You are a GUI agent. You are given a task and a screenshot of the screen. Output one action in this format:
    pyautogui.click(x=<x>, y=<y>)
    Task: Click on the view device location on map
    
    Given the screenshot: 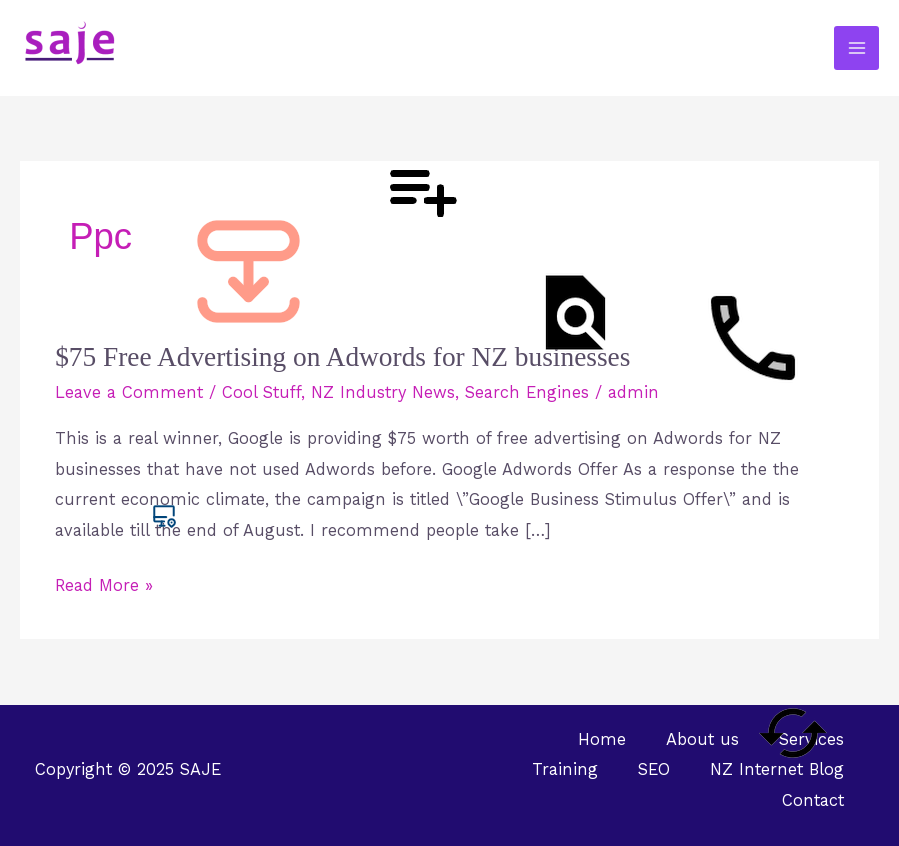 What is the action you would take?
    pyautogui.click(x=164, y=516)
    